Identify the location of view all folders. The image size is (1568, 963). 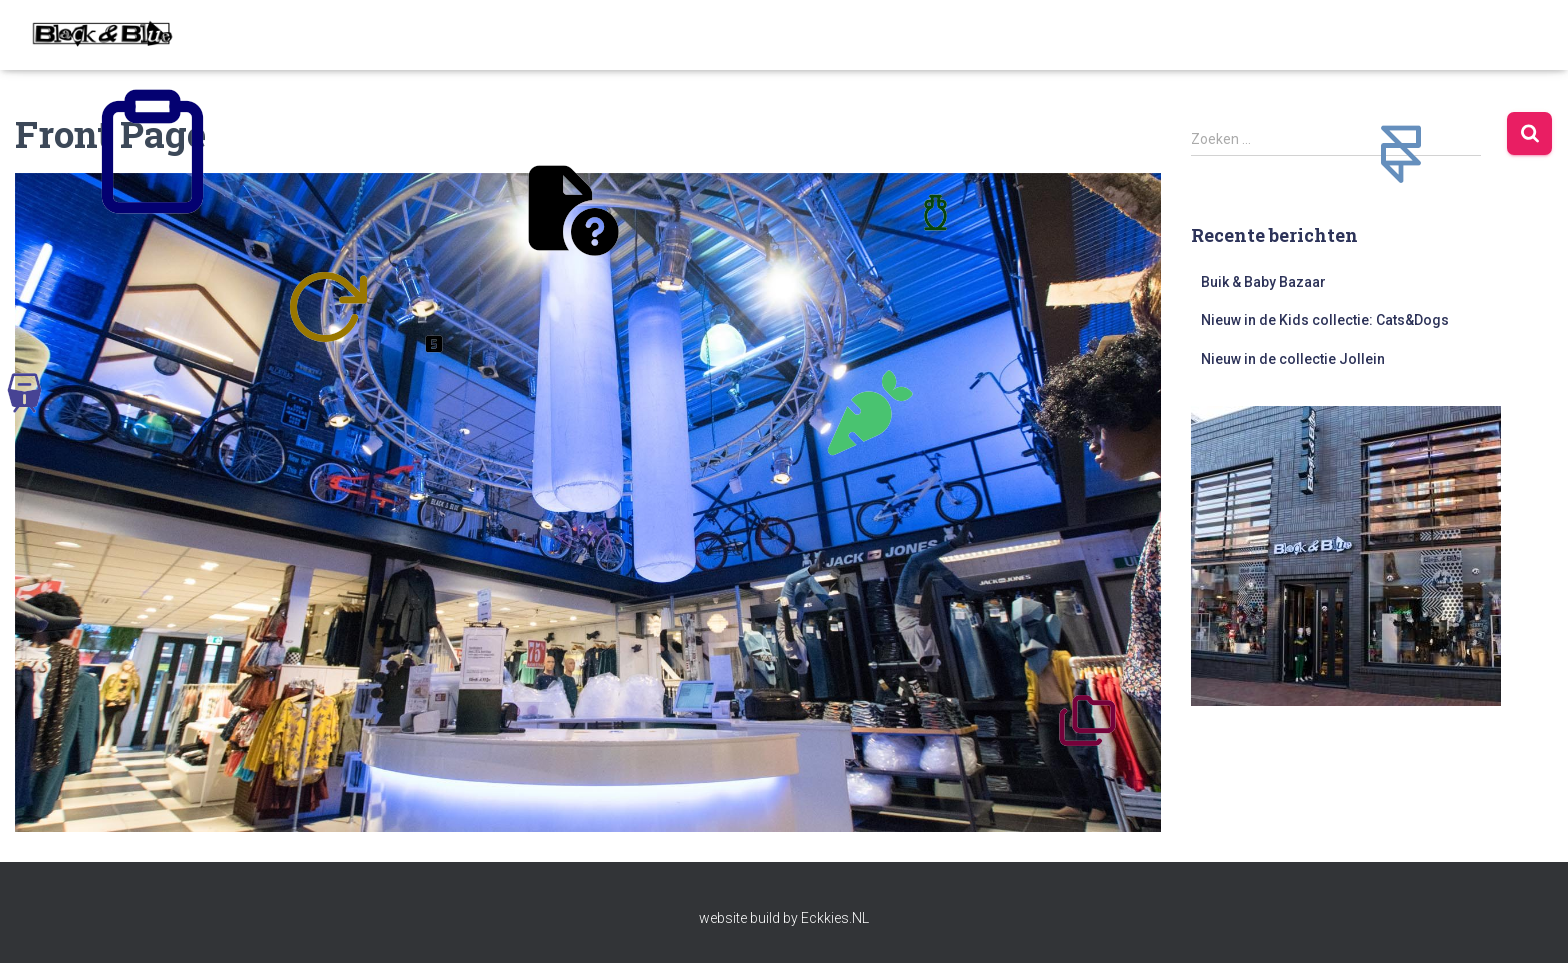
(1087, 720).